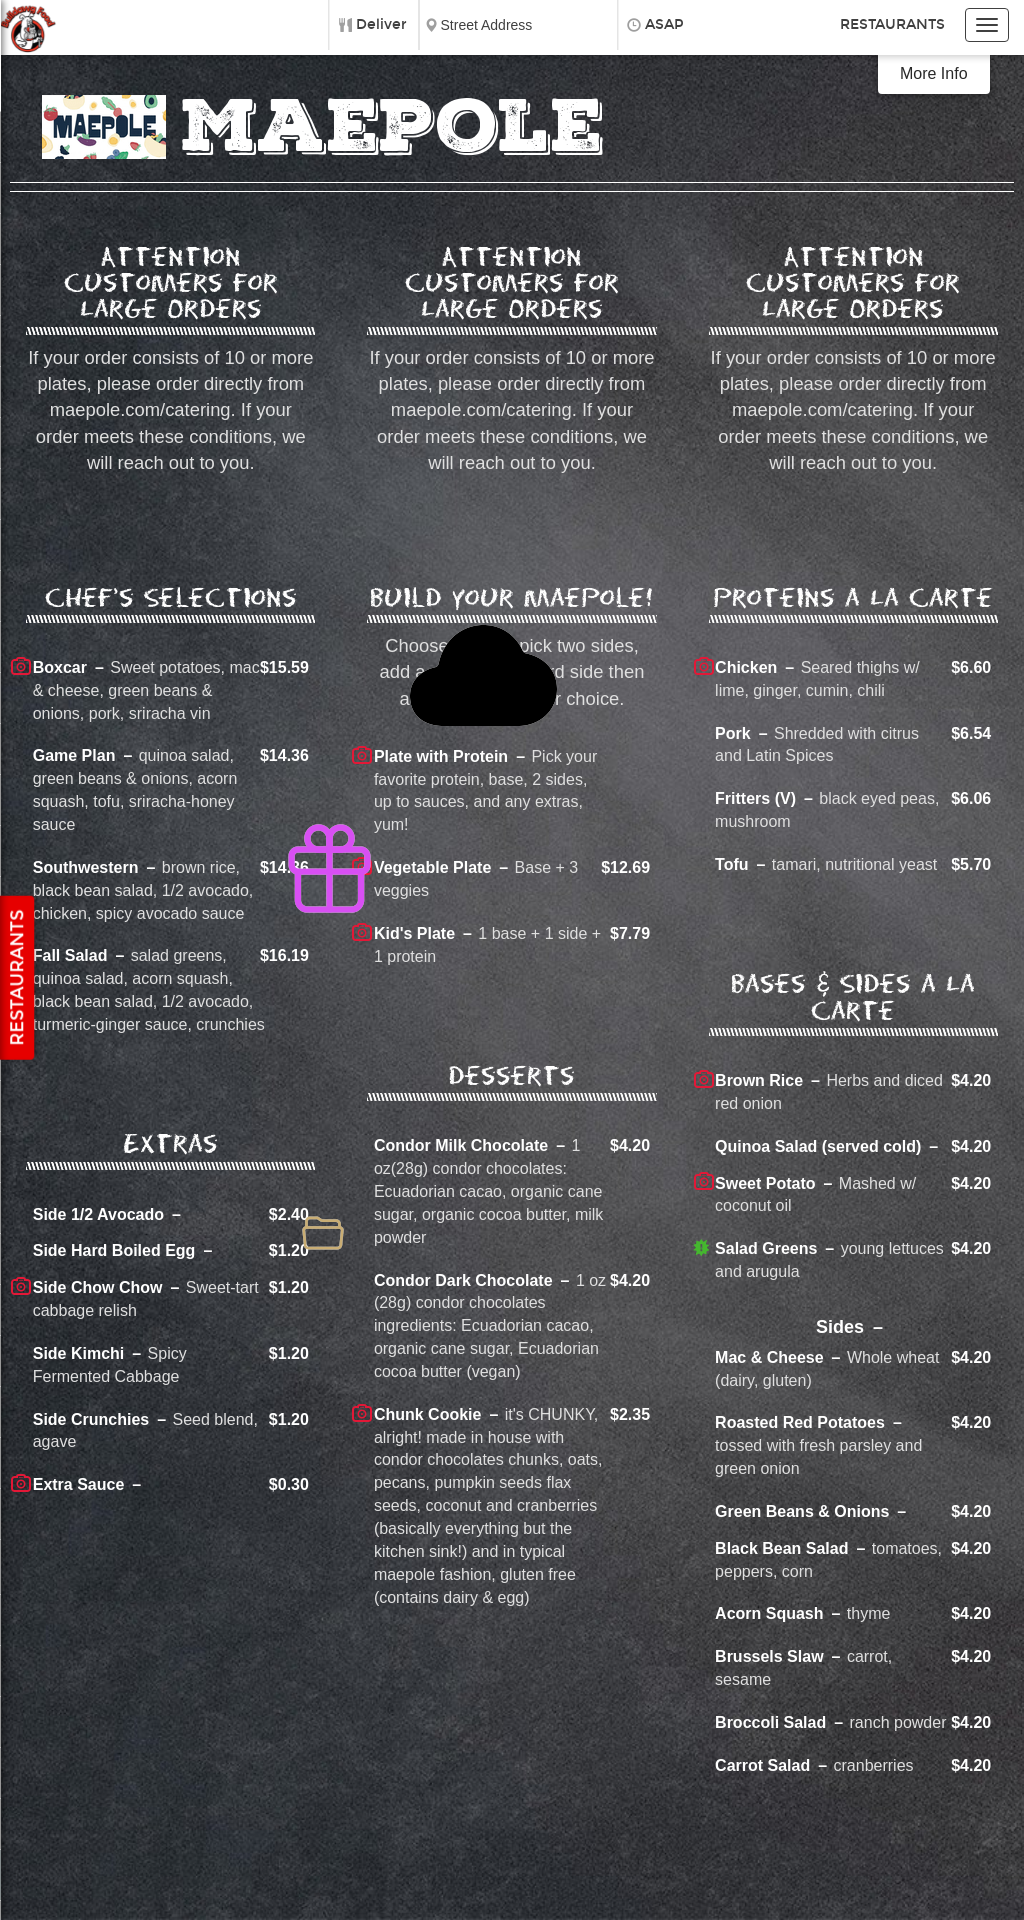 The image size is (1024, 1920). I want to click on indicates cloudy weather conditions, so click(483, 675).